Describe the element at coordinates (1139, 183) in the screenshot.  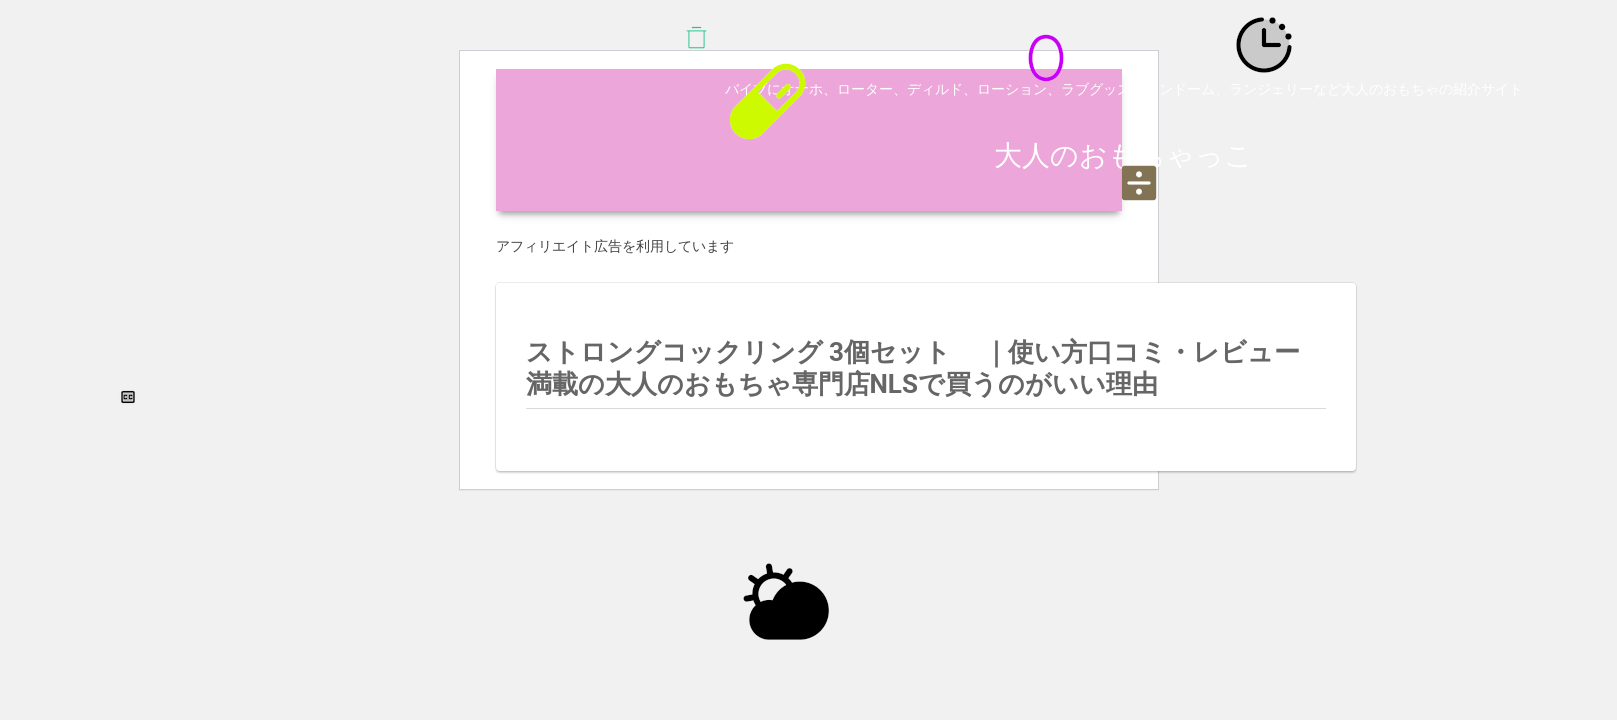
I see `perform division calculation` at that location.